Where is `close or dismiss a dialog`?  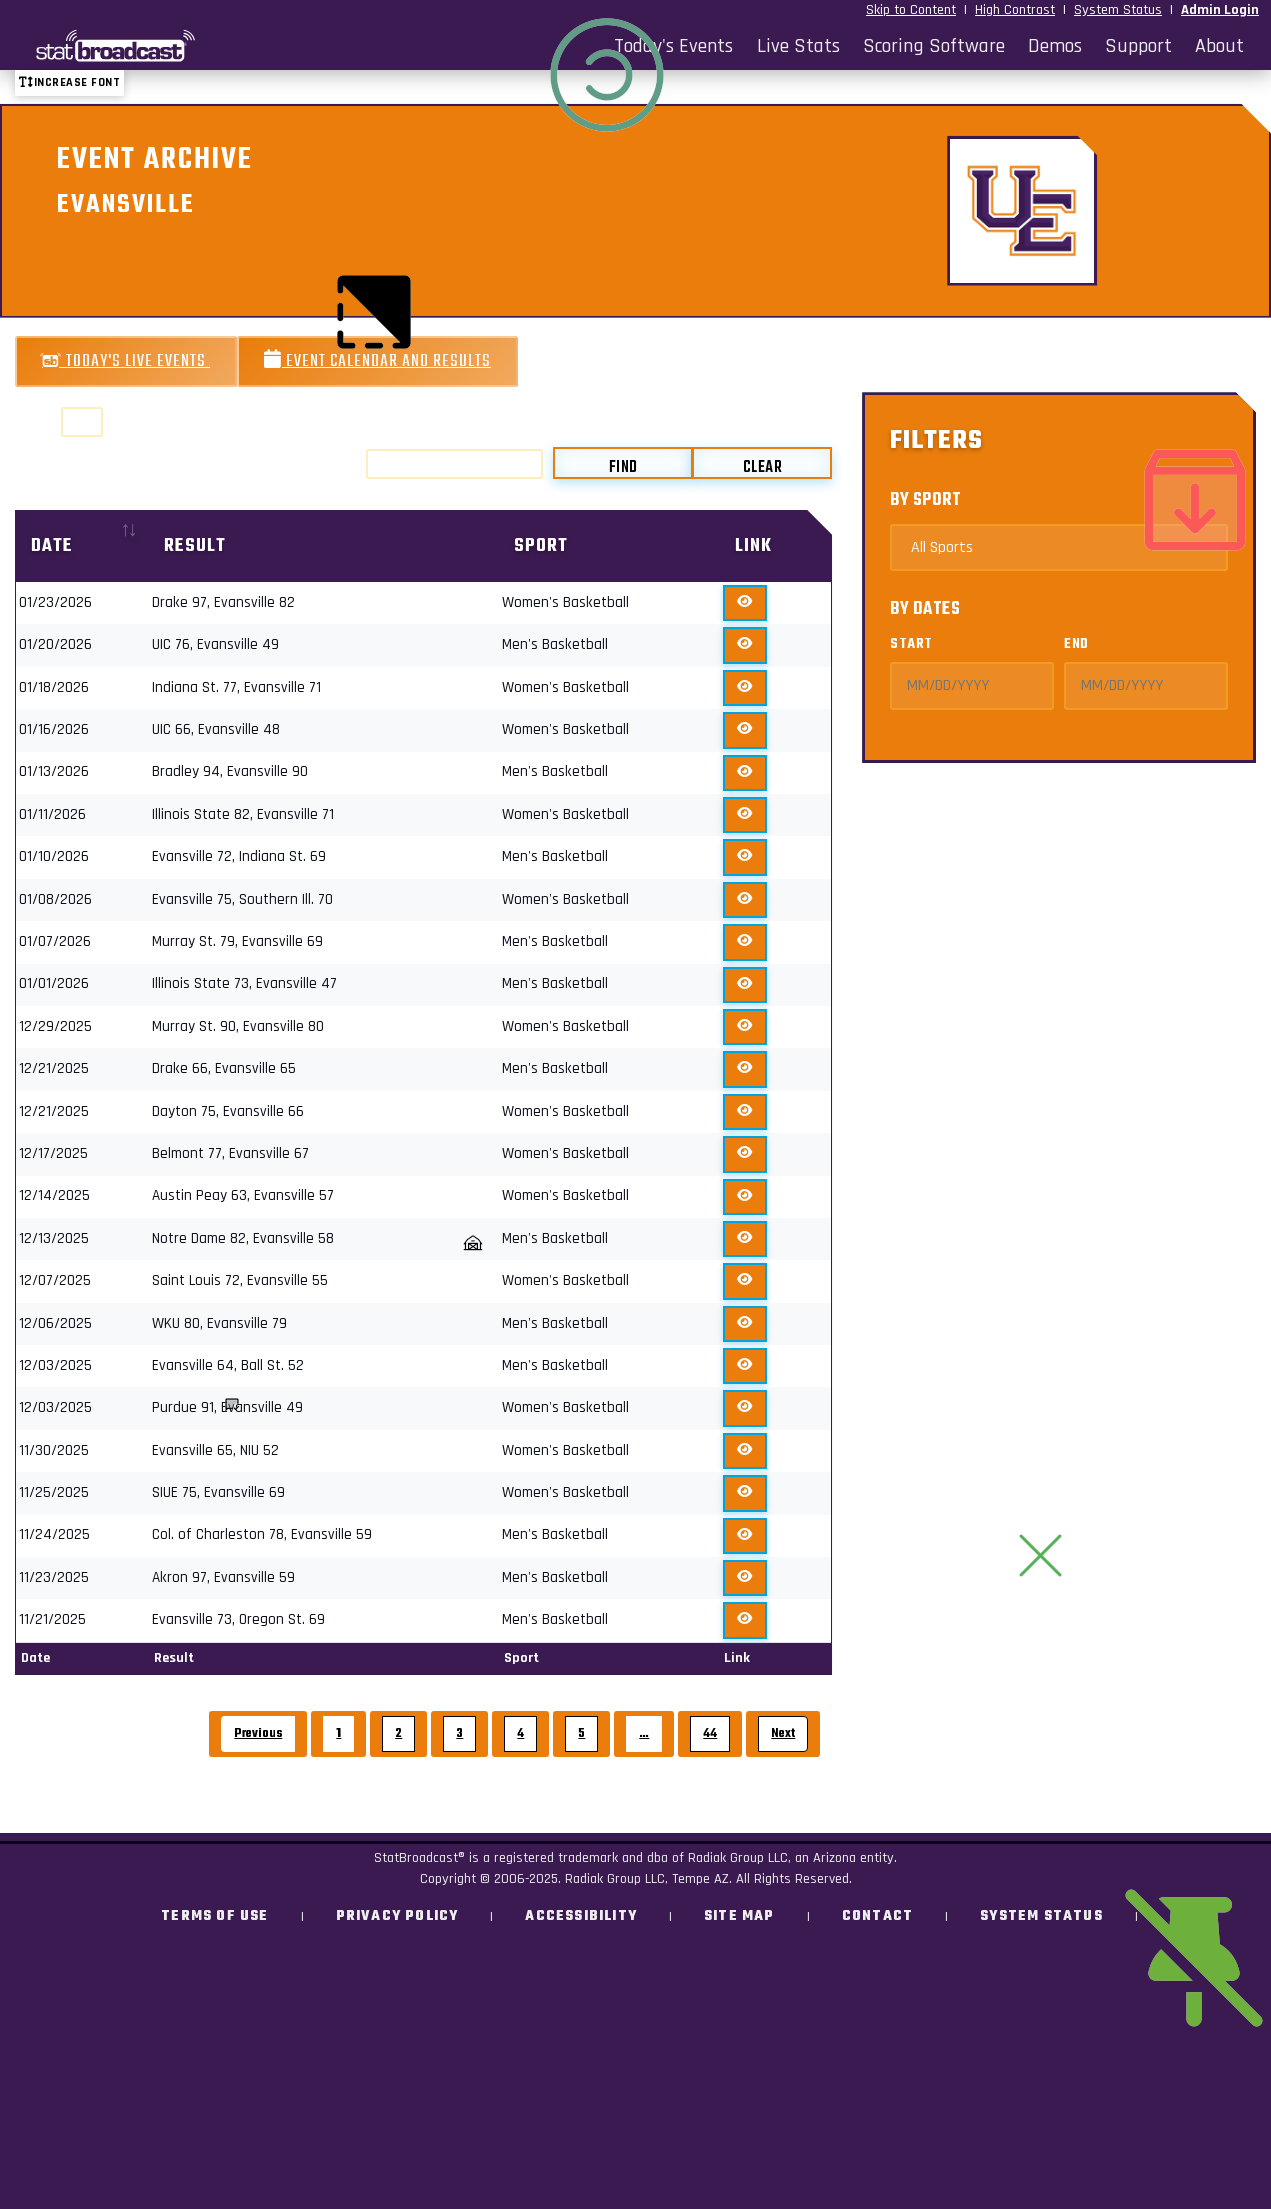 close or dismiss a dialog is located at coordinates (1040, 1555).